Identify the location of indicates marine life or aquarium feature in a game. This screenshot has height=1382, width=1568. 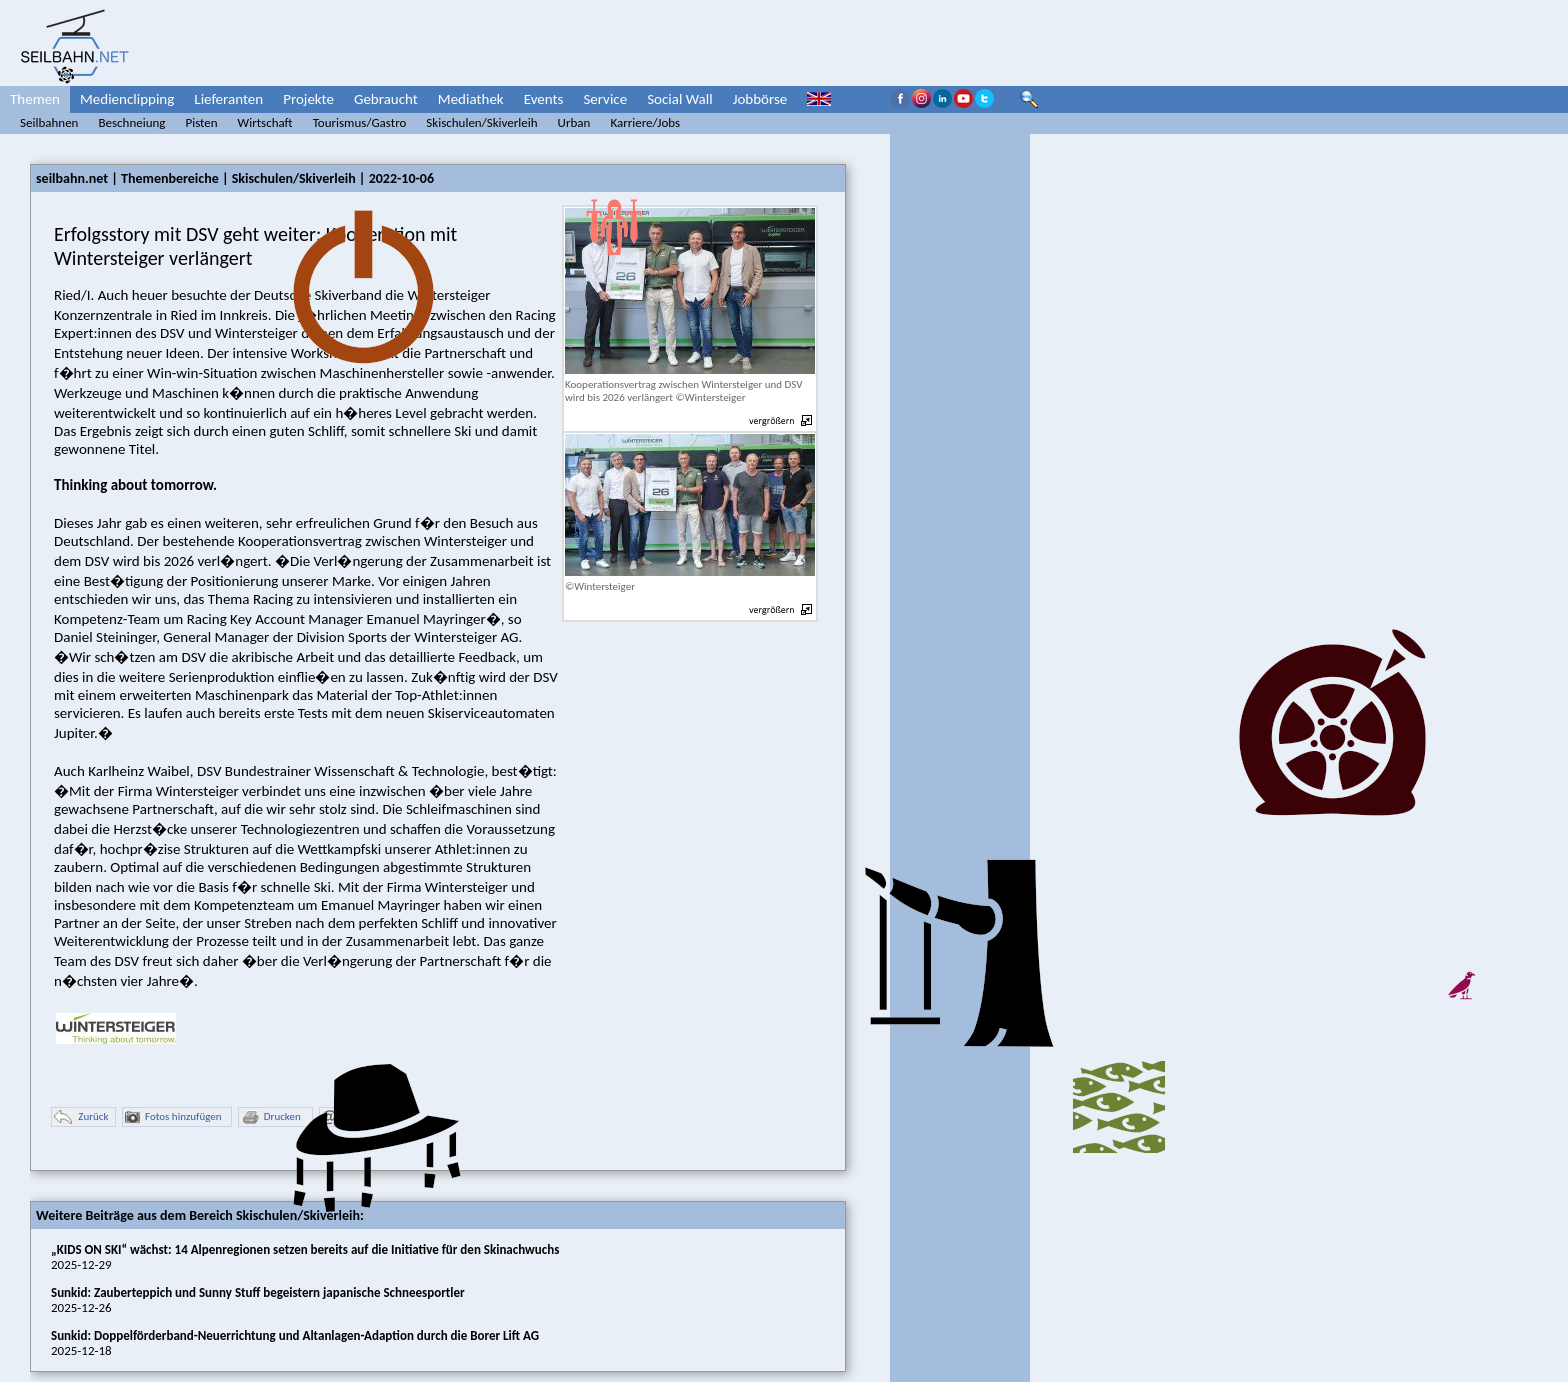
(1119, 1107).